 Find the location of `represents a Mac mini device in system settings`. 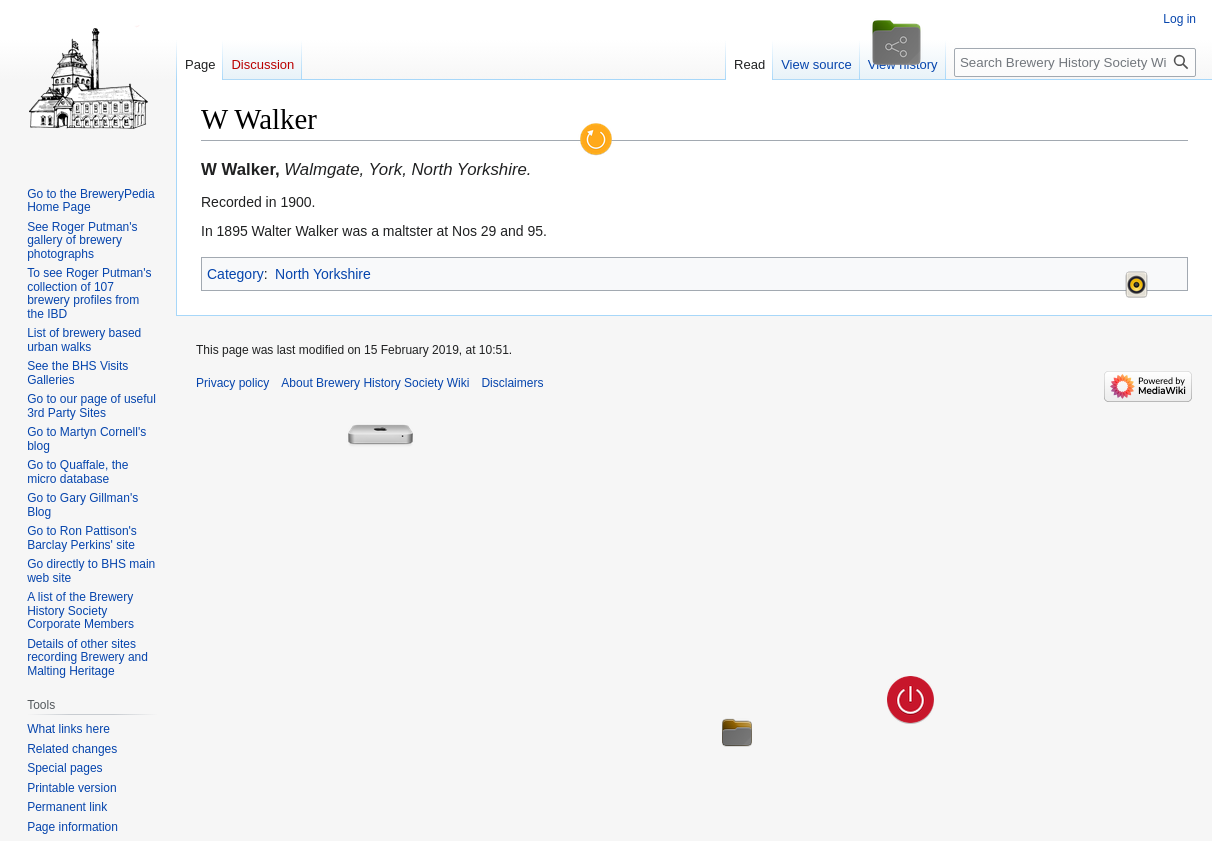

represents a Mac mini device in system settings is located at coordinates (380, 424).